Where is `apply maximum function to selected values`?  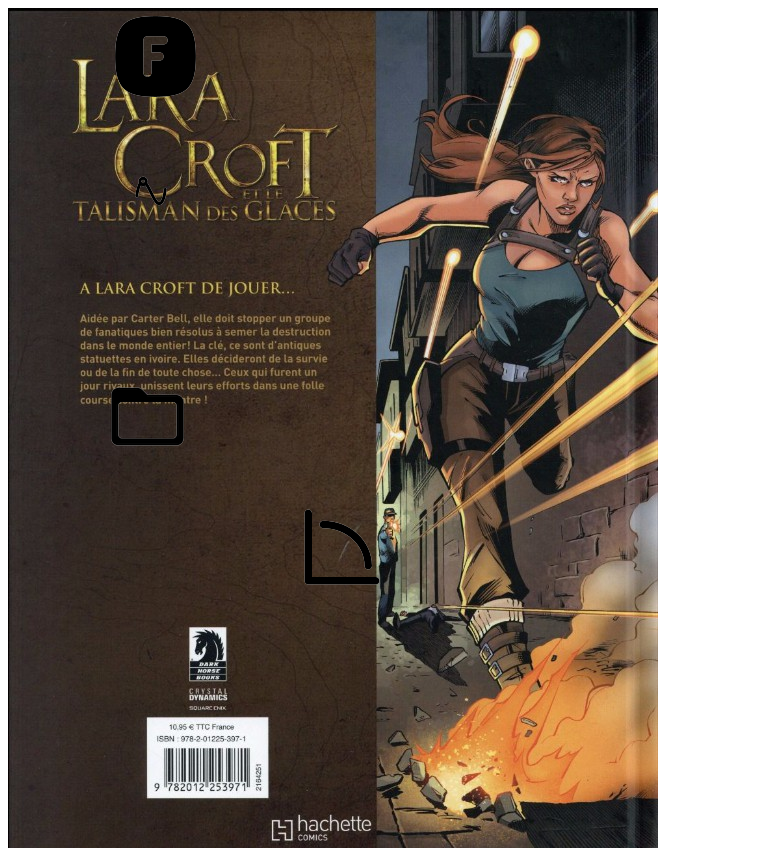
apply maximum function to selected values is located at coordinates (151, 191).